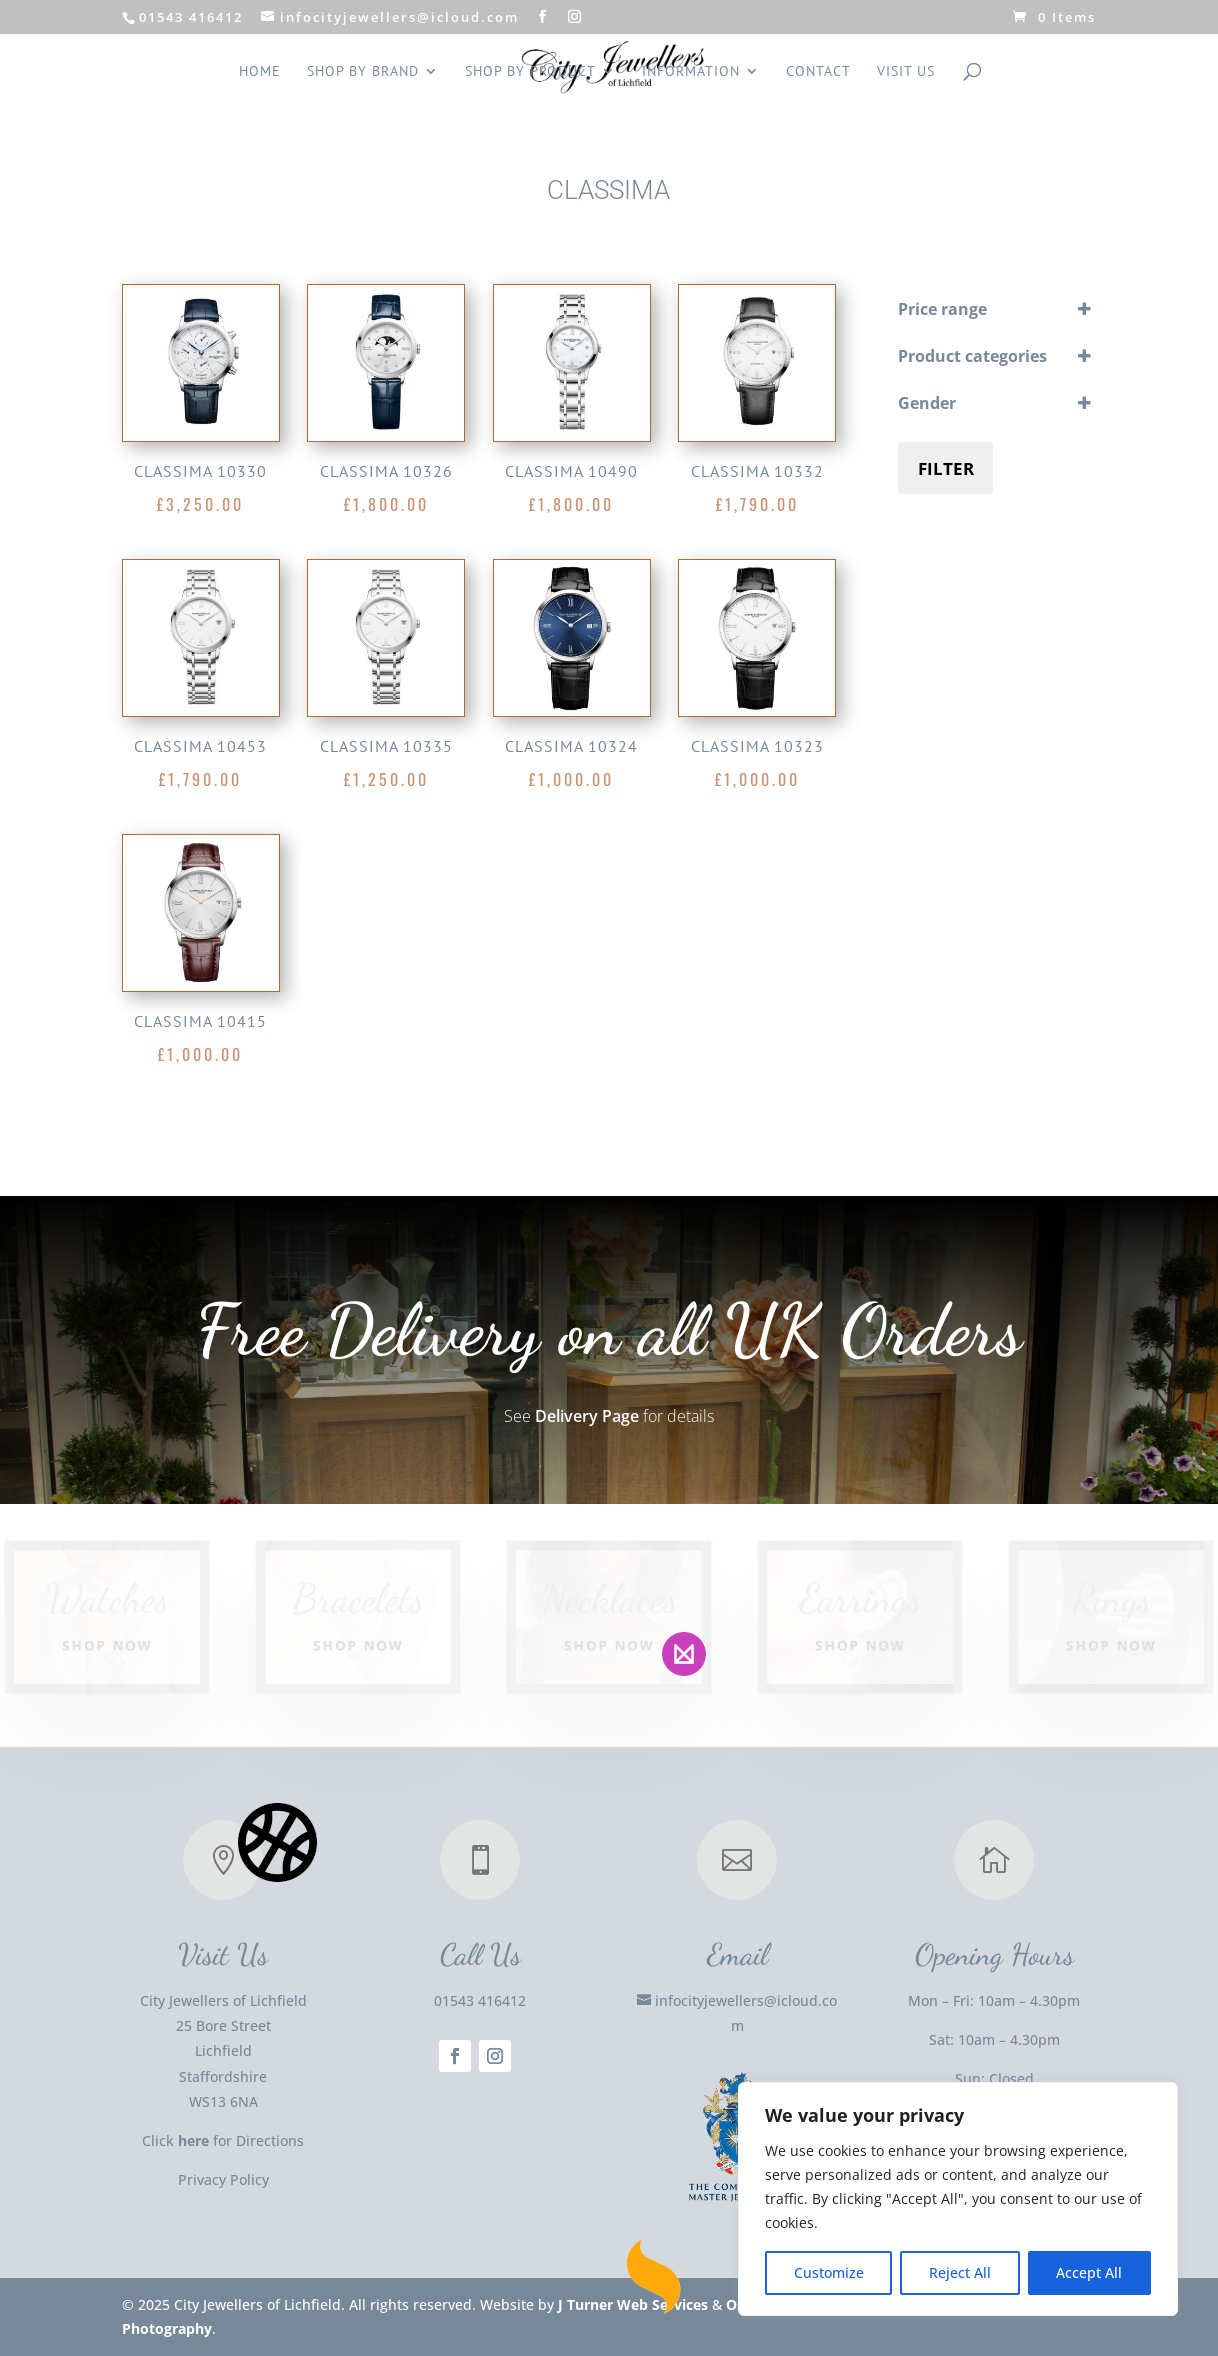 The image size is (1218, 2356). I want to click on open milanote app, so click(684, 1654).